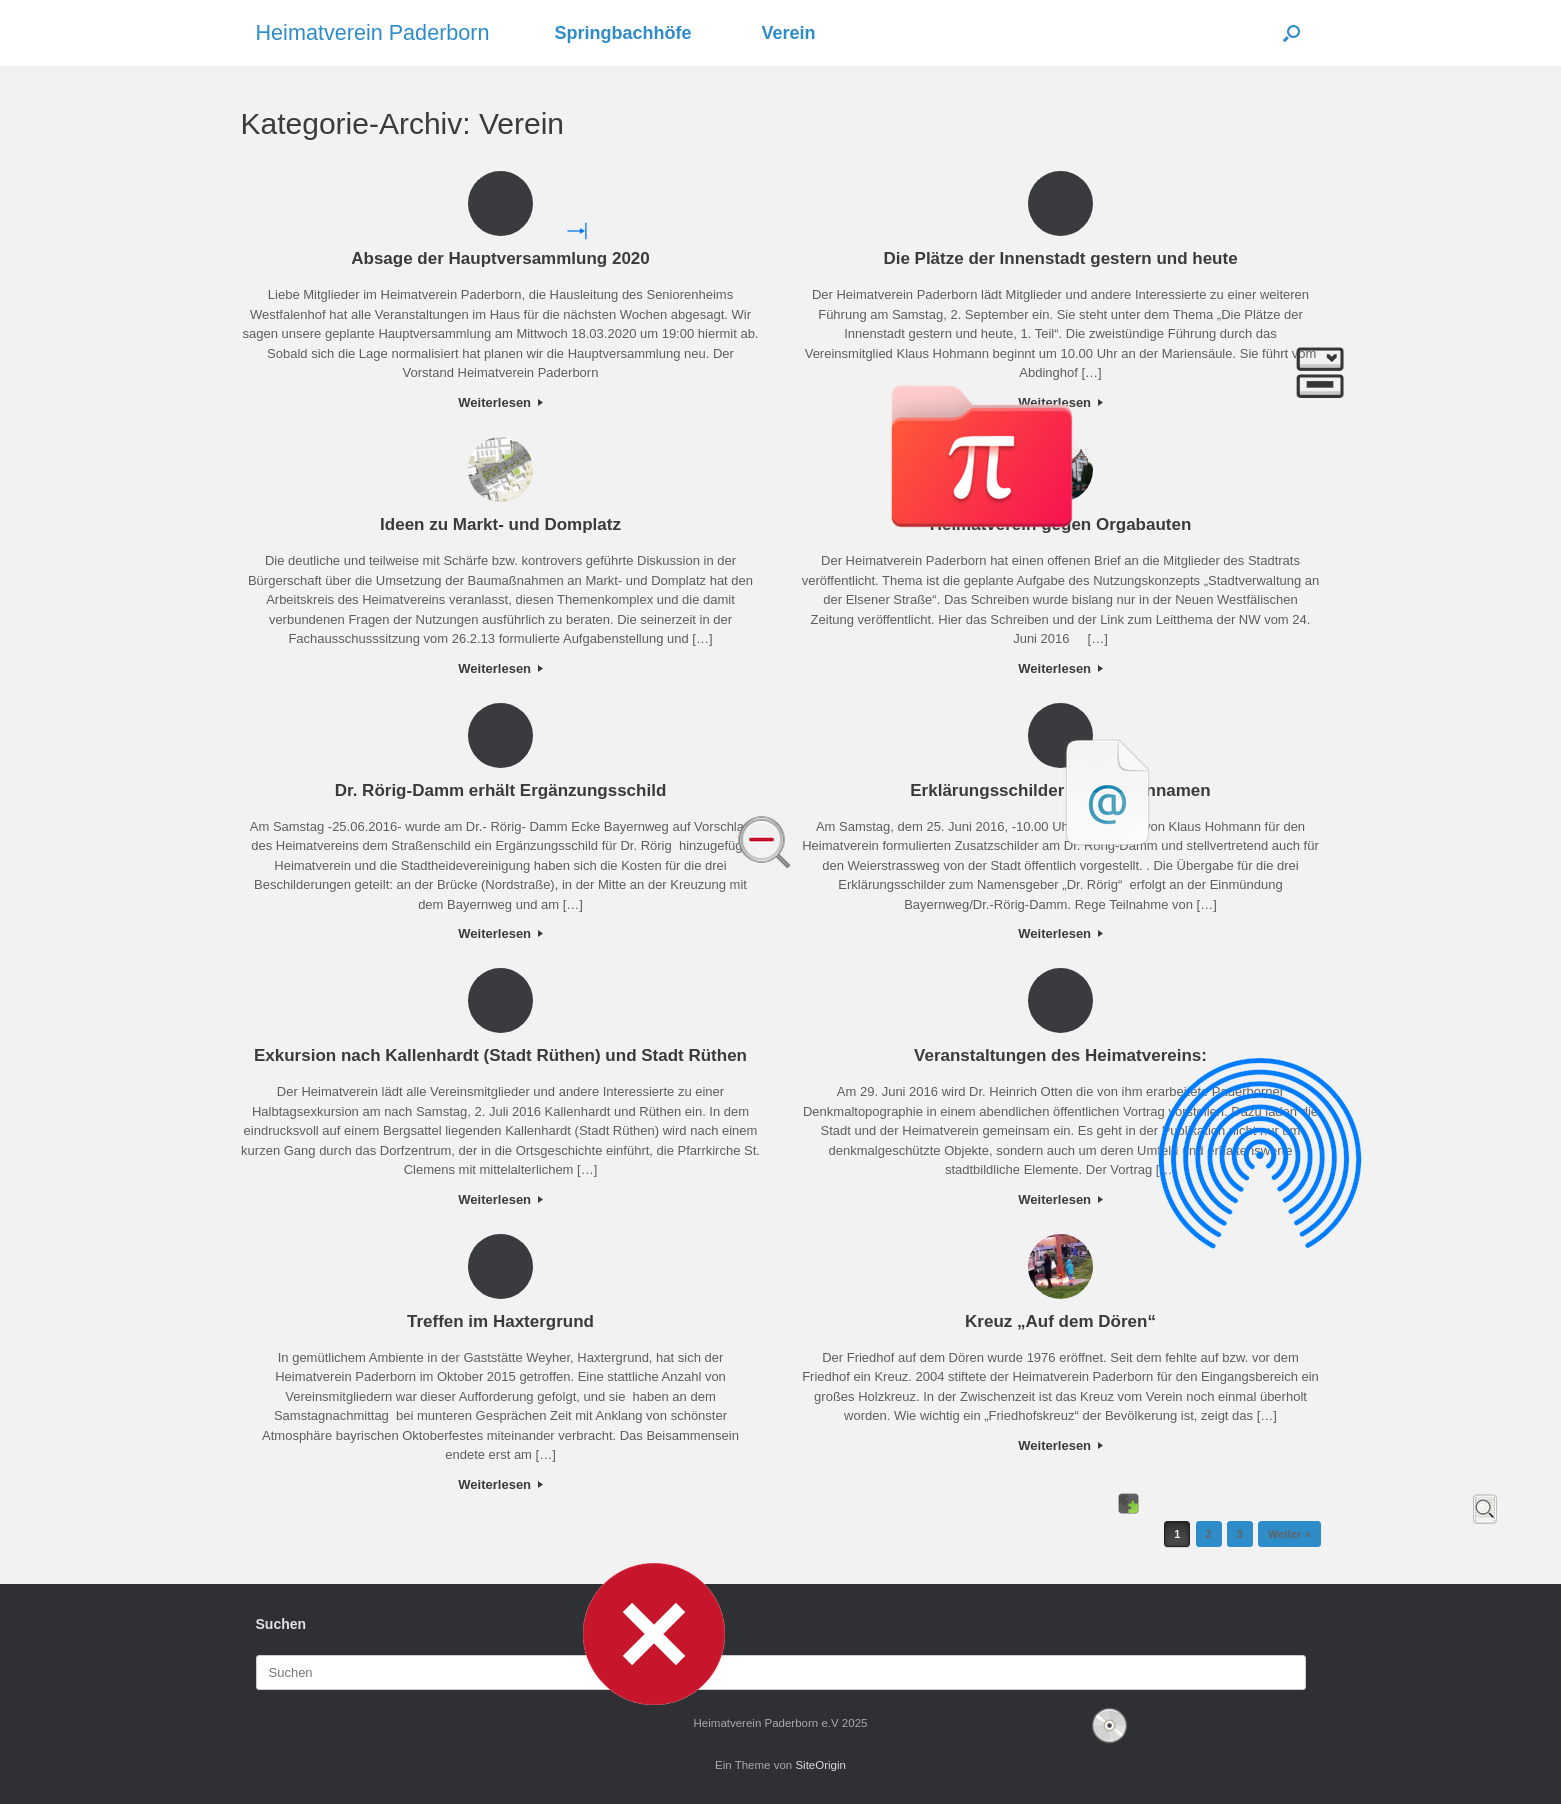 Image resolution: width=1561 pixels, height=1804 pixels. Describe the element at coordinates (577, 231) in the screenshot. I see `go to the last item or page` at that location.